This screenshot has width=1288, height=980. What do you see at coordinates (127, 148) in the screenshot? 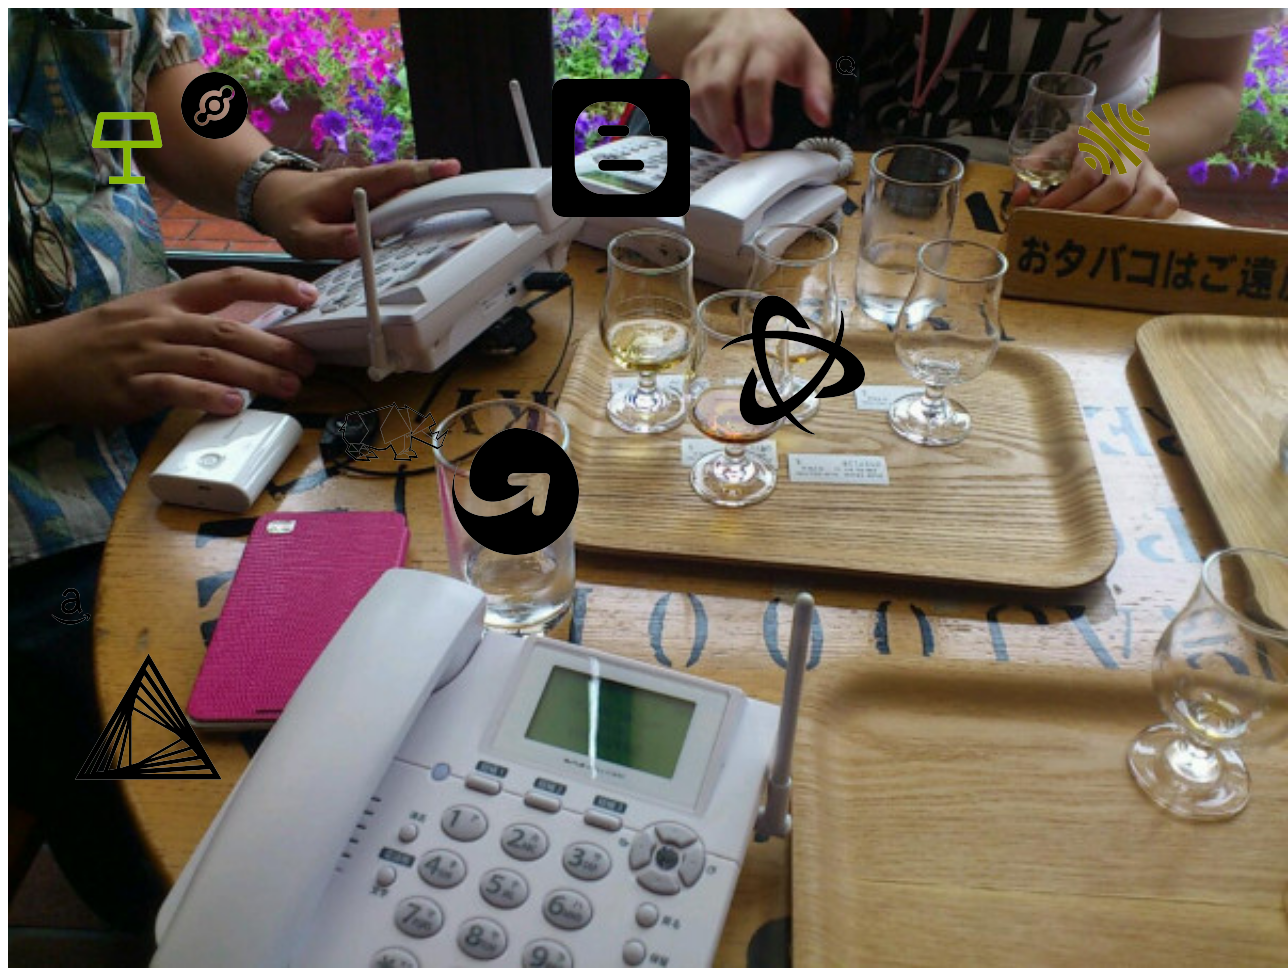
I see `open Apple Keynote presentation app` at bounding box center [127, 148].